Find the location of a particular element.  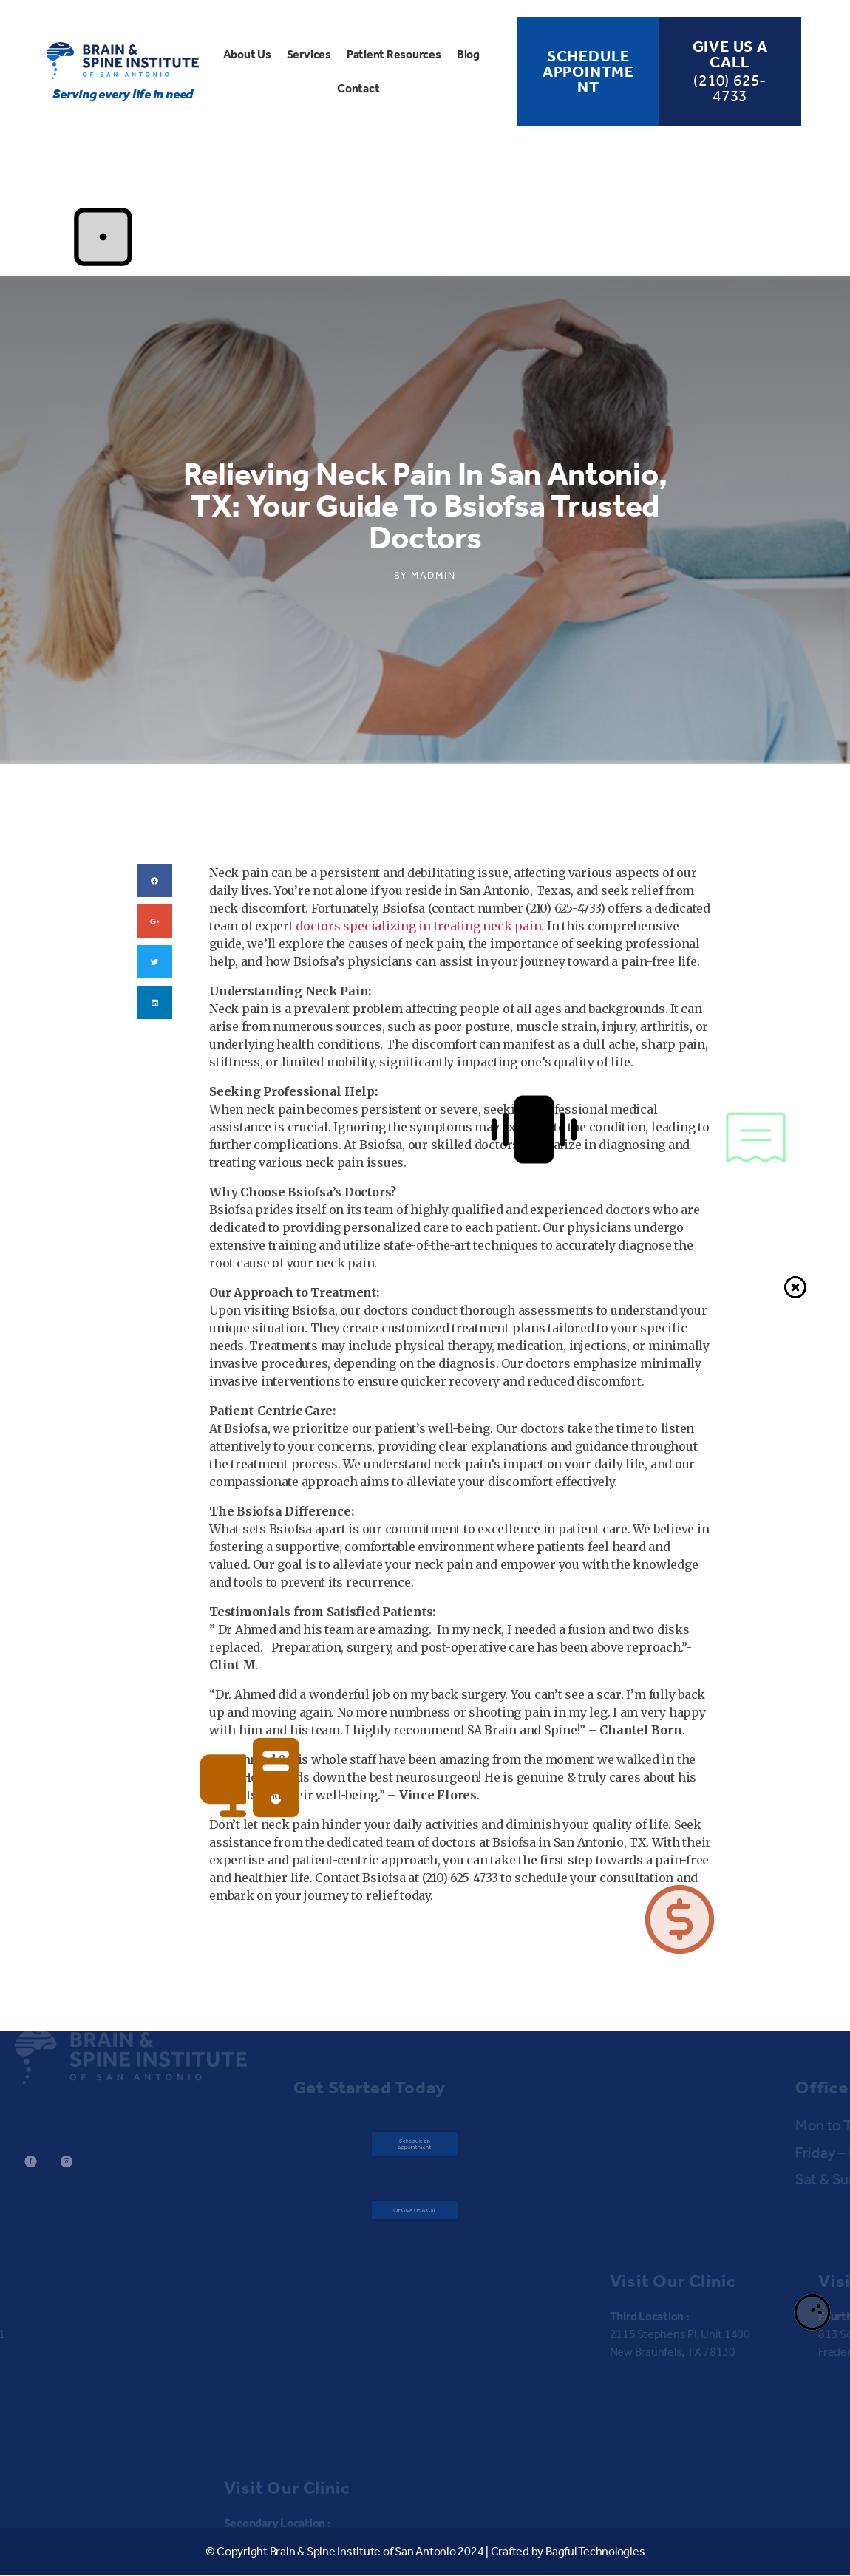

view purchase receipt or transaction history is located at coordinates (755, 1137).